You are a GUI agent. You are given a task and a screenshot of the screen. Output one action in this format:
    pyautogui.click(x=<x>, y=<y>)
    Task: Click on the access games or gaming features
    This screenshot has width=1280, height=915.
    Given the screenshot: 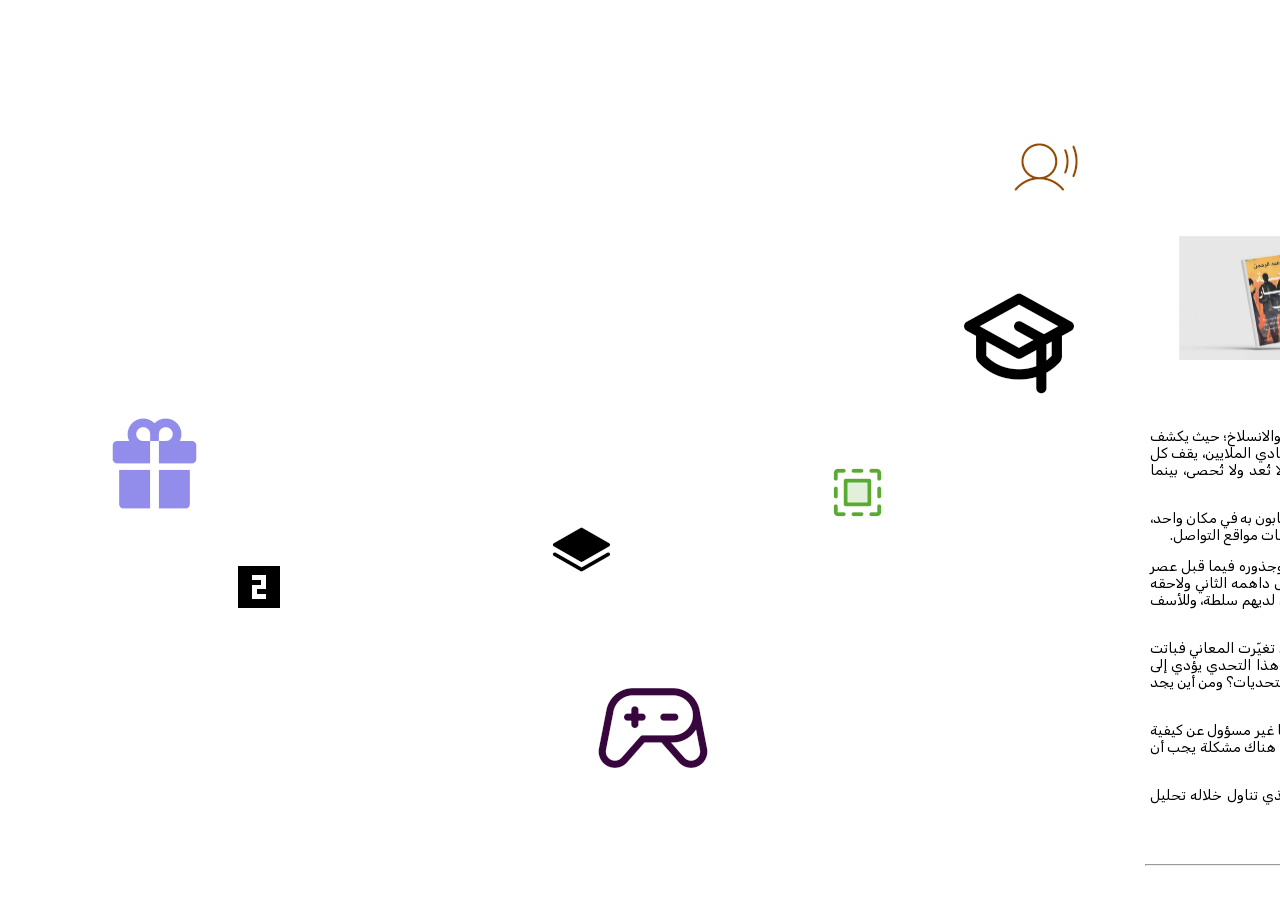 What is the action you would take?
    pyautogui.click(x=653, y=728)
    